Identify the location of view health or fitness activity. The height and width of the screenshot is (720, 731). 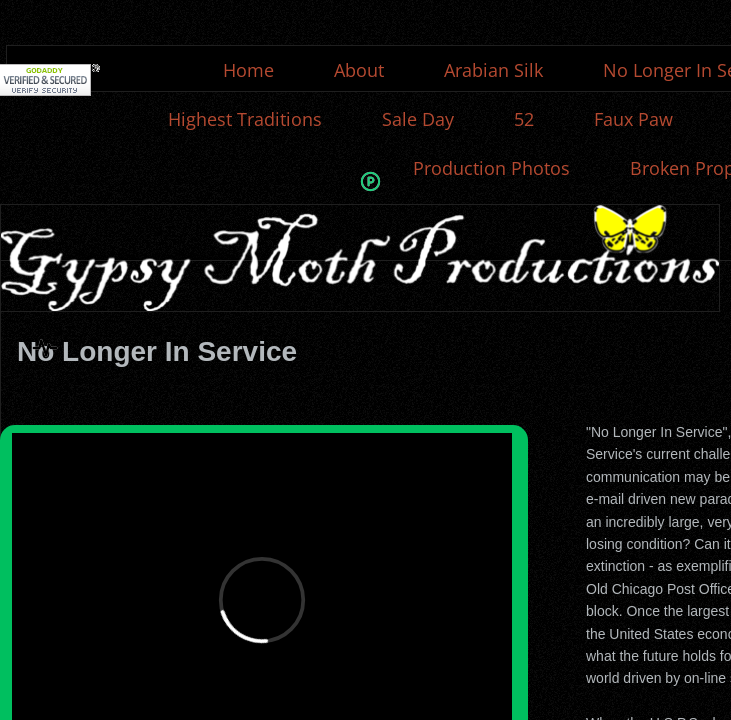
(45, 348).